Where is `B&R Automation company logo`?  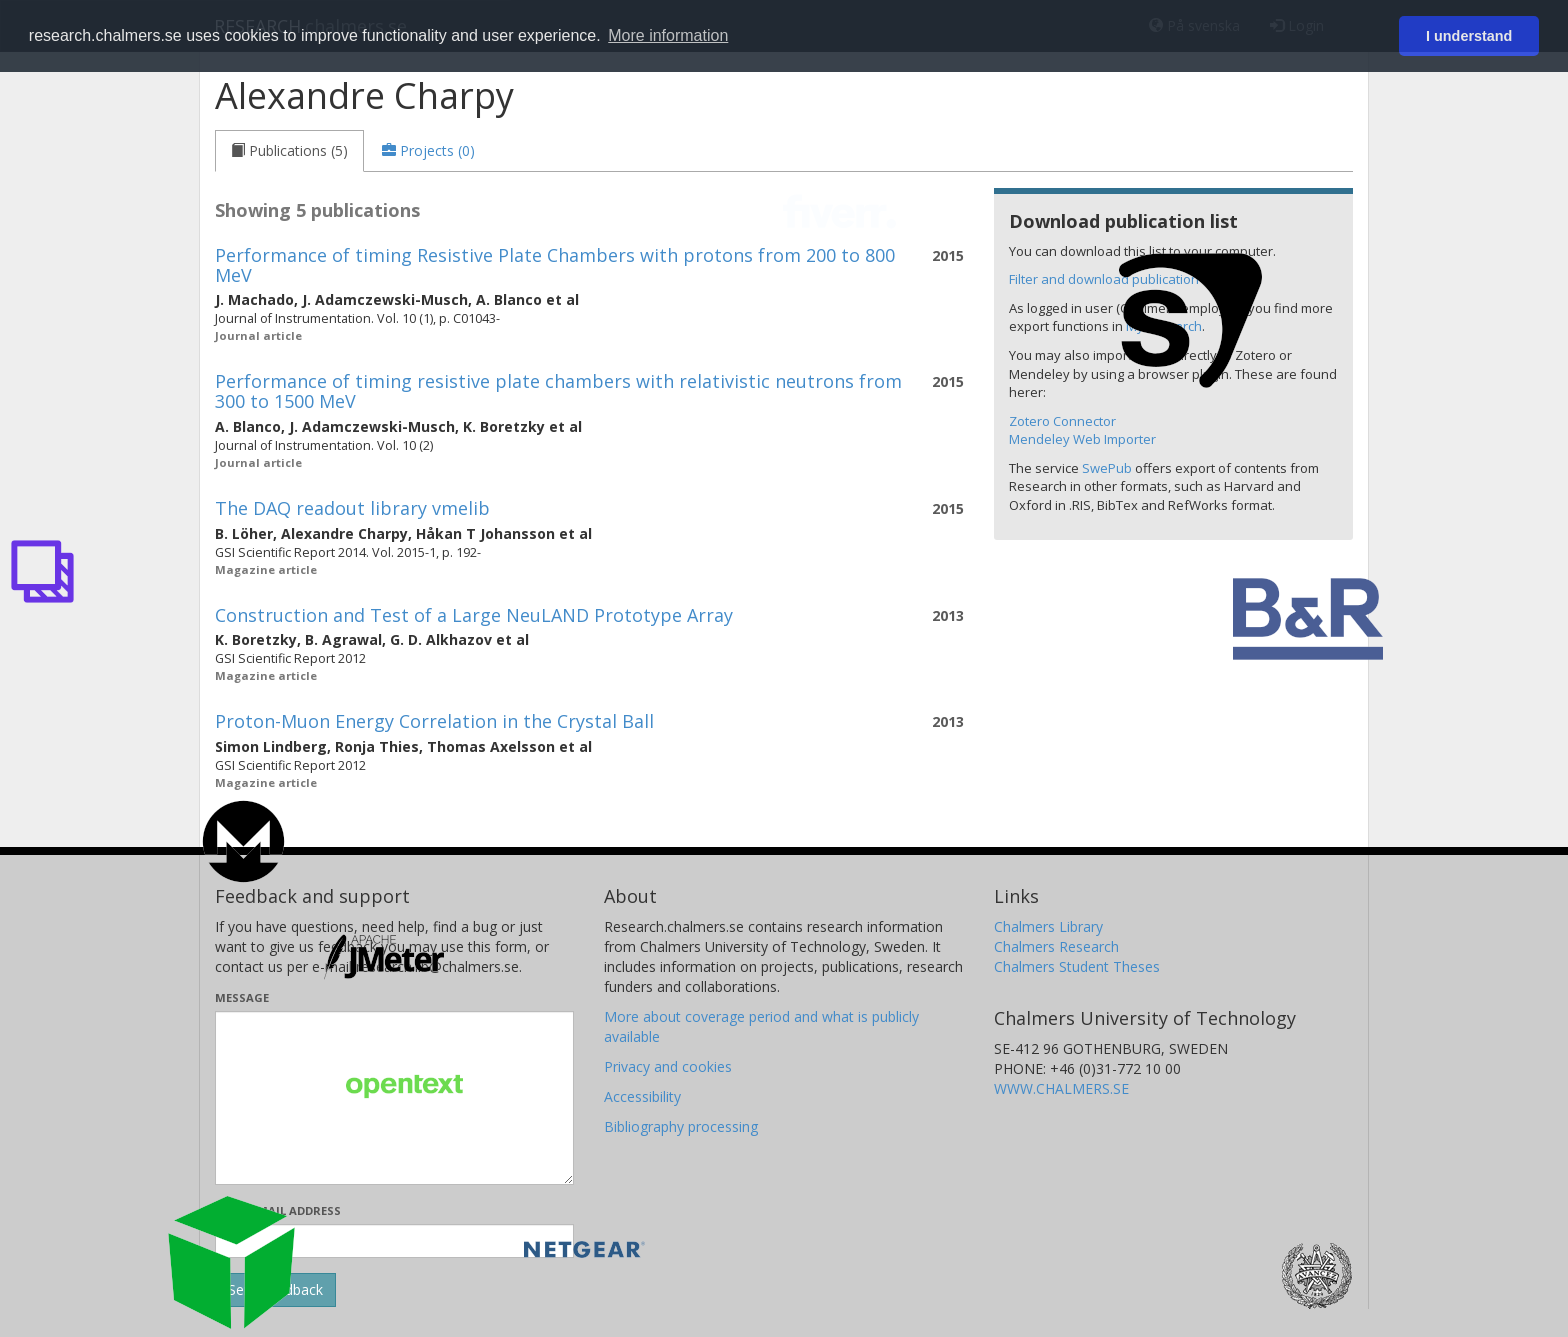 B&R Automation company logo is located at coordinates (1308, 619).